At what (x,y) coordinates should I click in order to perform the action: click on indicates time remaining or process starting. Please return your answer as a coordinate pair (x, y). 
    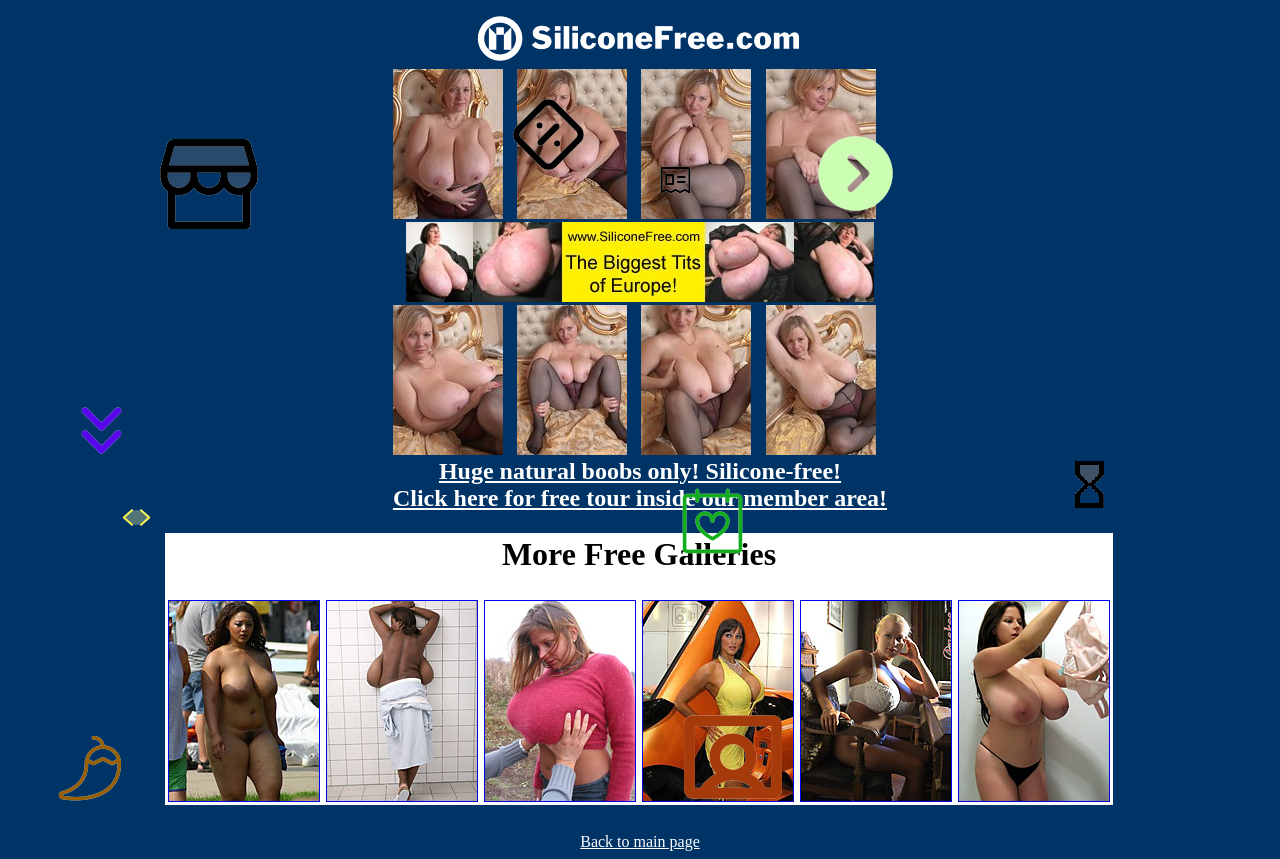
    Looking at the image, I should click on (1089, 484).